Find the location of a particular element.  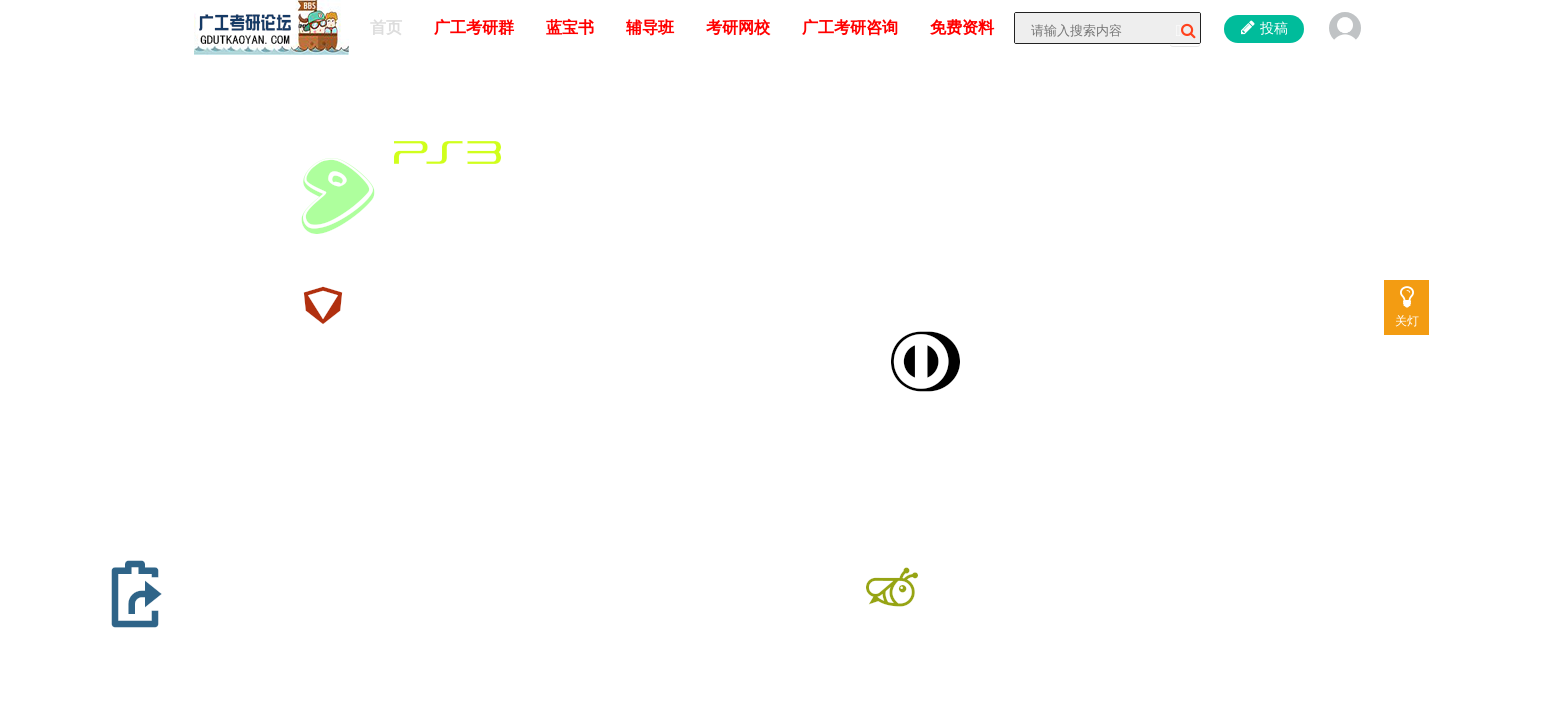

open the Honeygain app is located at coordinates (892, 587).